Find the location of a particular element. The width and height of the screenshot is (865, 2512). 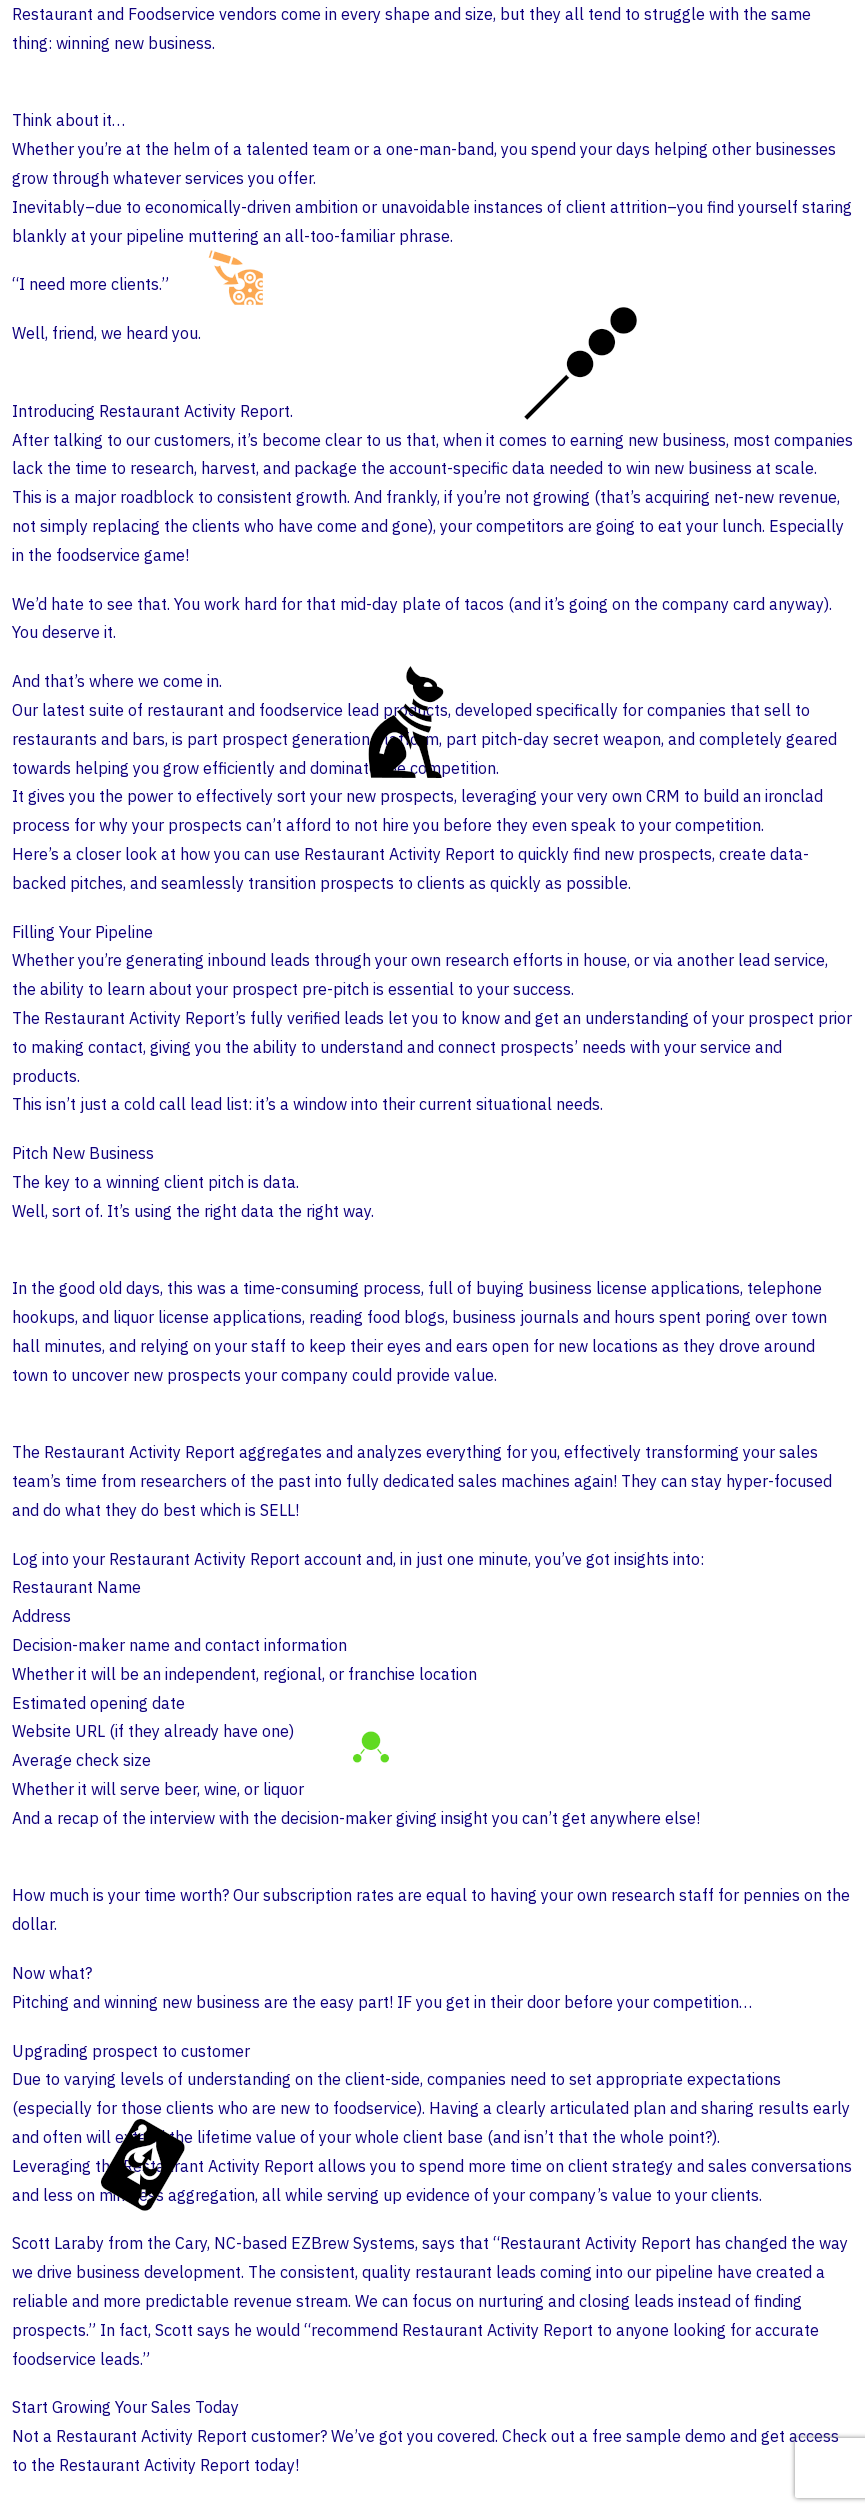

indicates water or hydration level is located at coordinates (371, 1747).